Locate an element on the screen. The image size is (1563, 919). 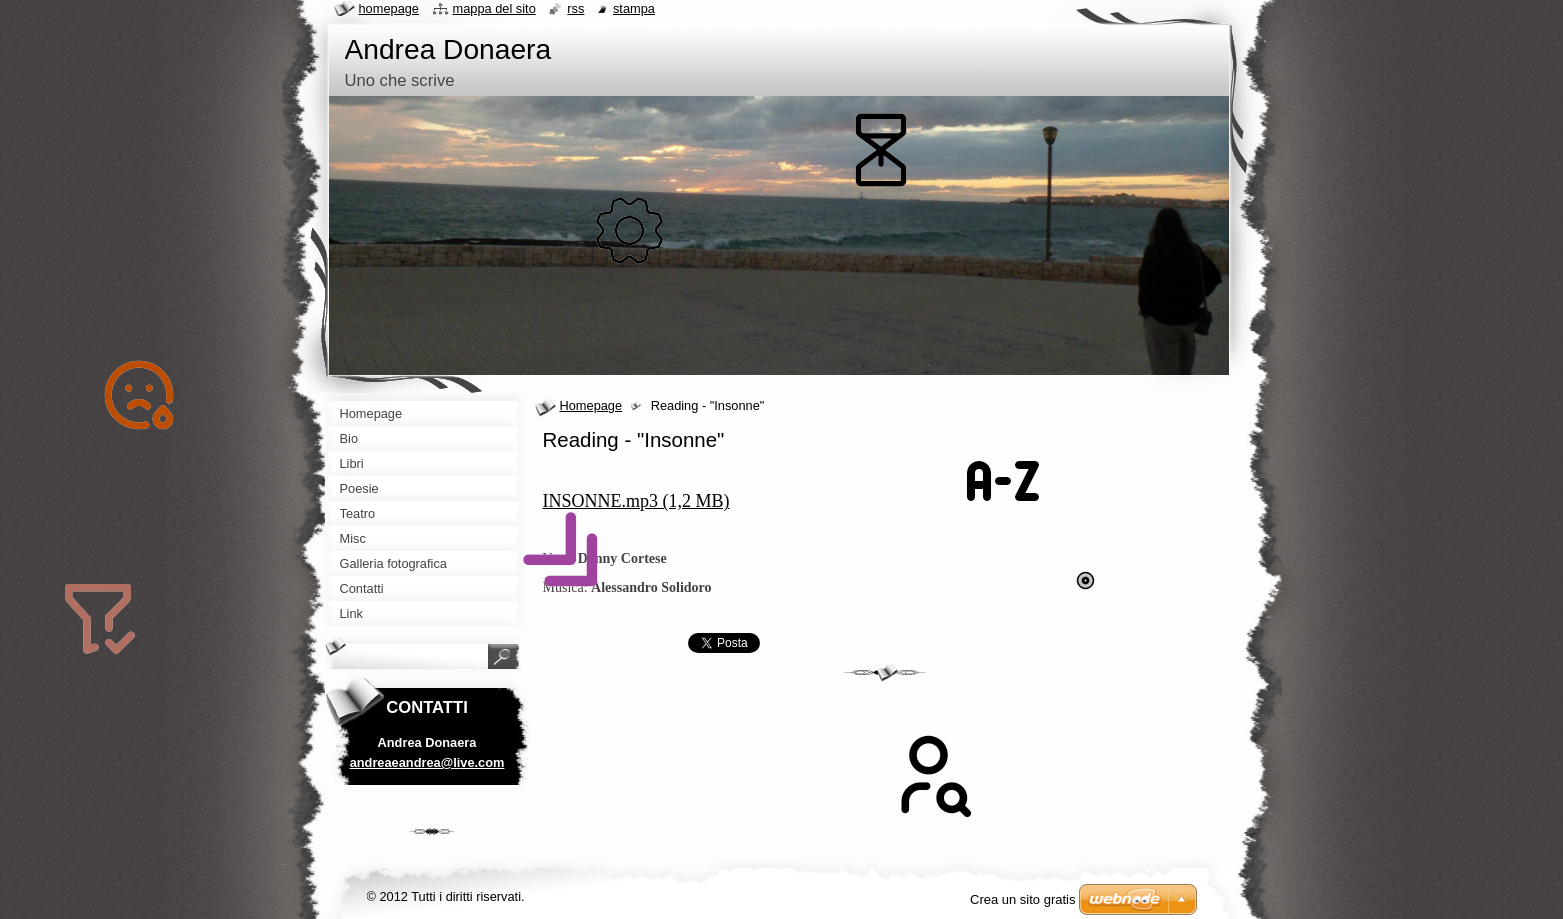
search for a user or contact is located at coordinates (928, 774).